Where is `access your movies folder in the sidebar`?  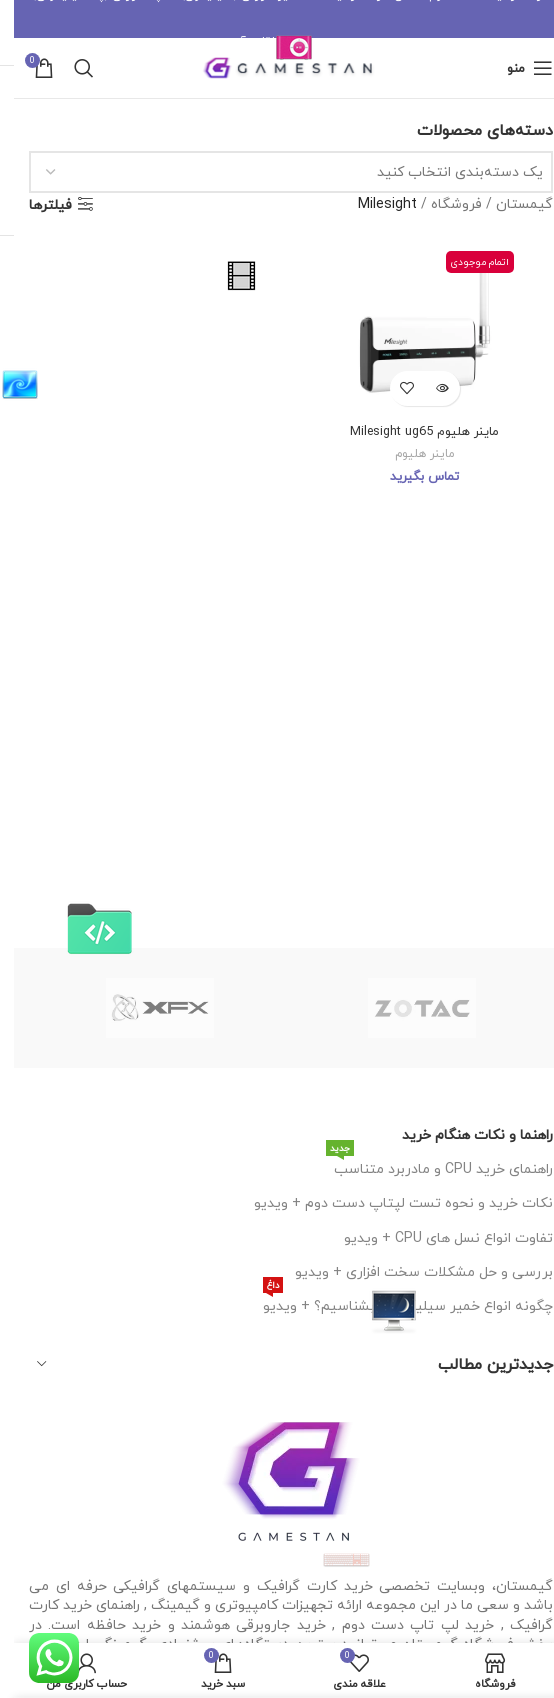 access your movies folder in the sidebar is located at coordinates (241, 275).